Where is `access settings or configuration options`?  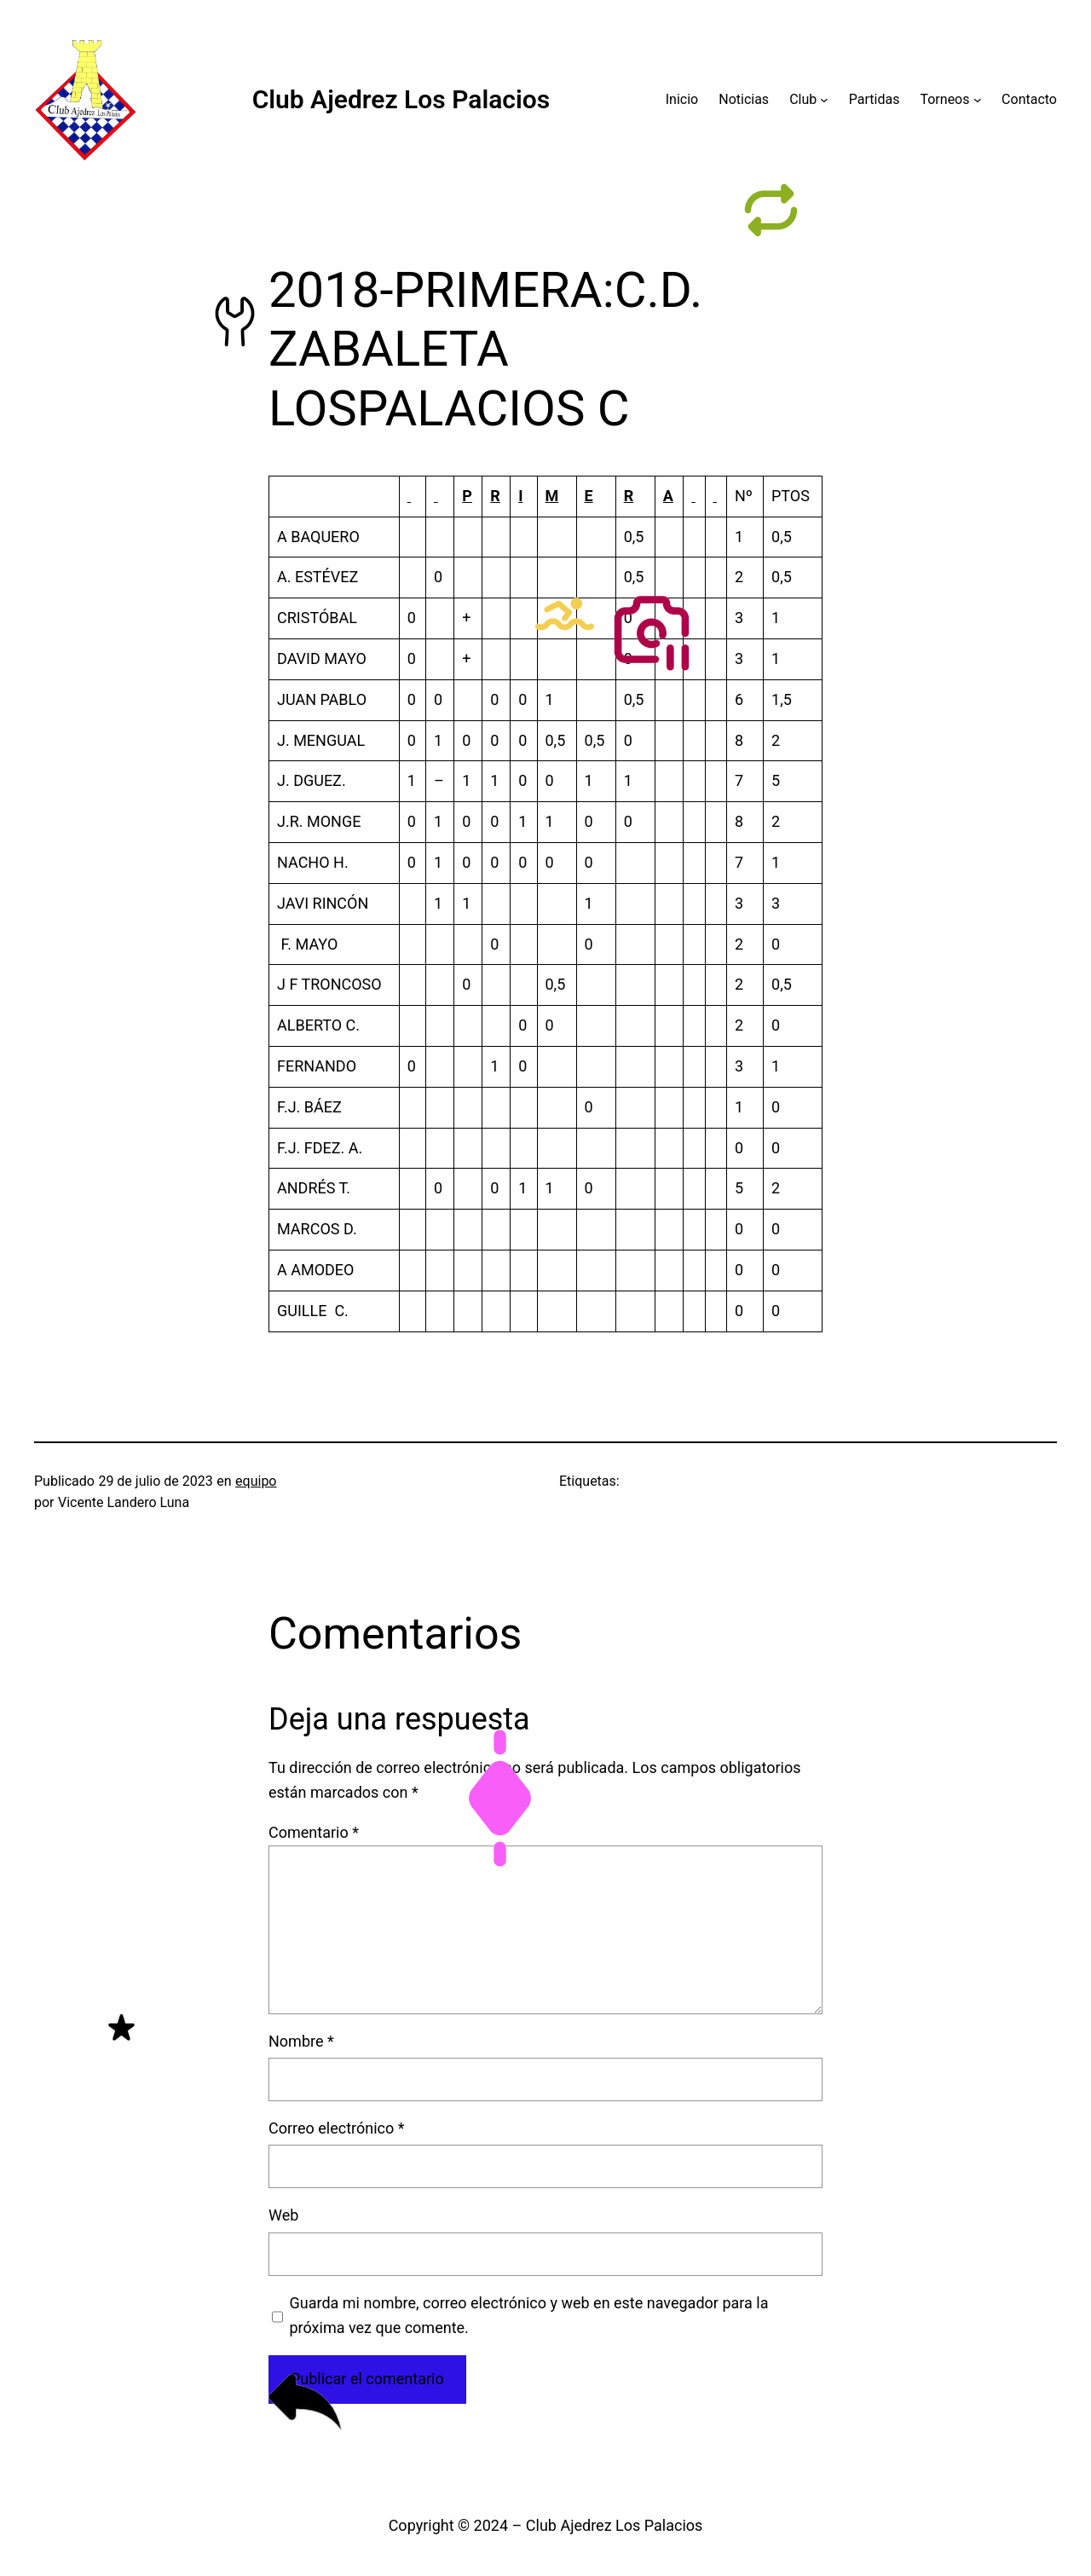
access settings or configuration options is located at coordinates (234, 321).